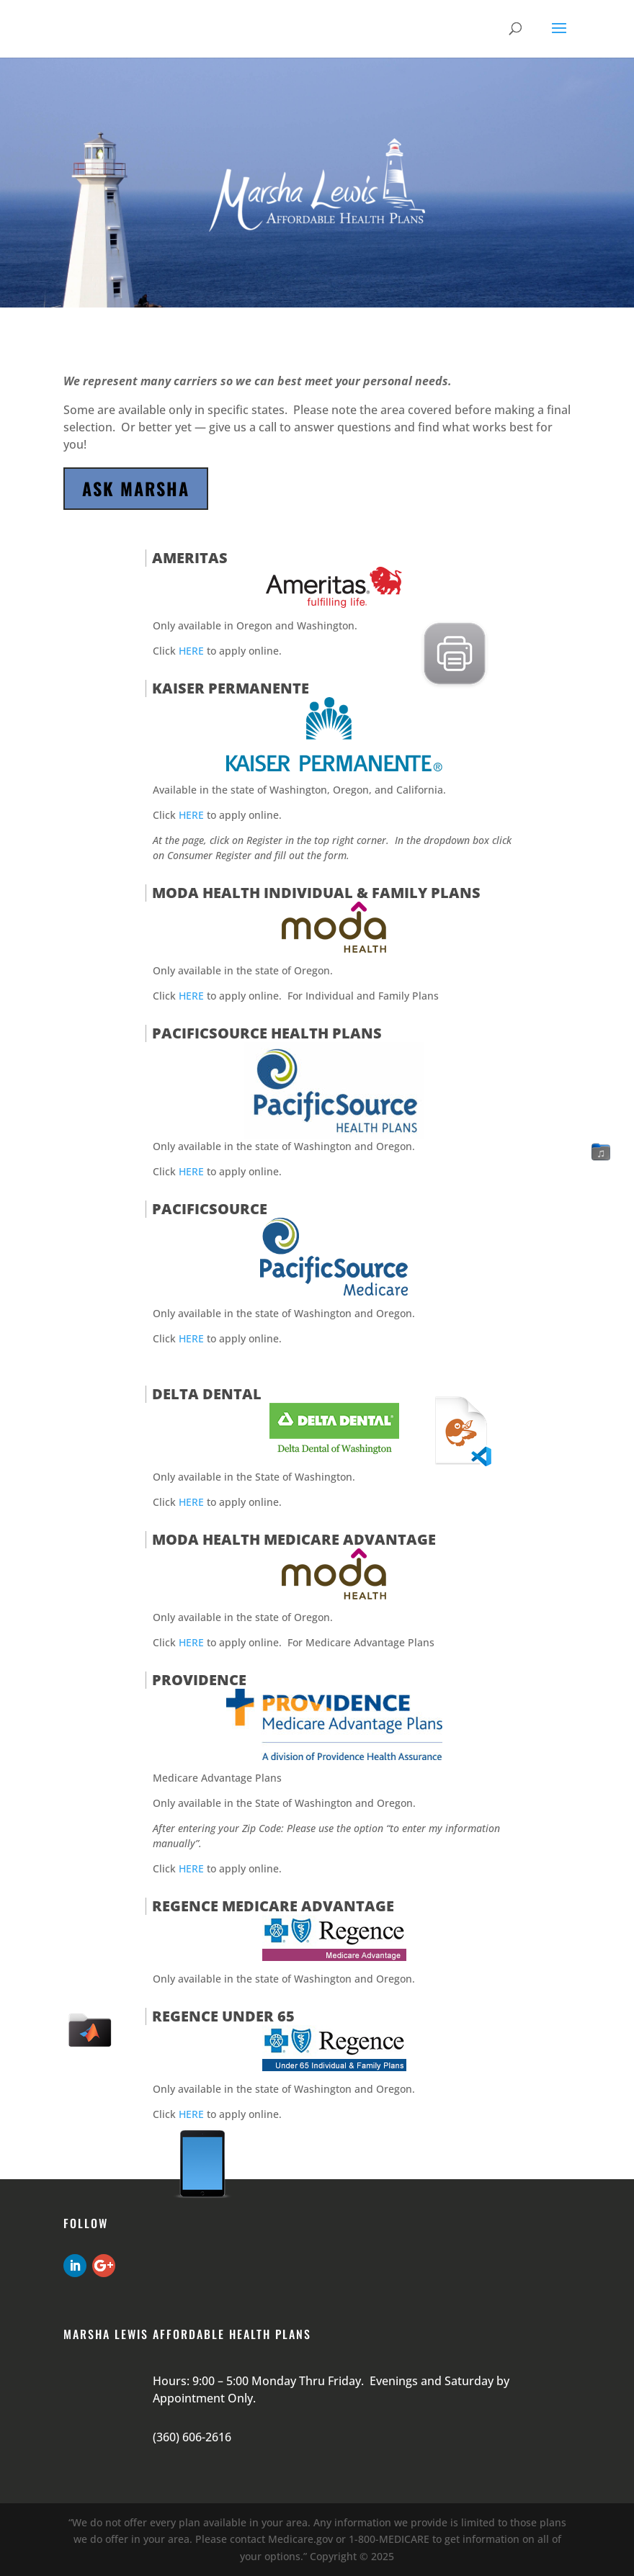 The image size is (634, 2576). Describe the element at coordinates (89, 2031) in the screenshot. I see `open matlab project files folder` at that location.